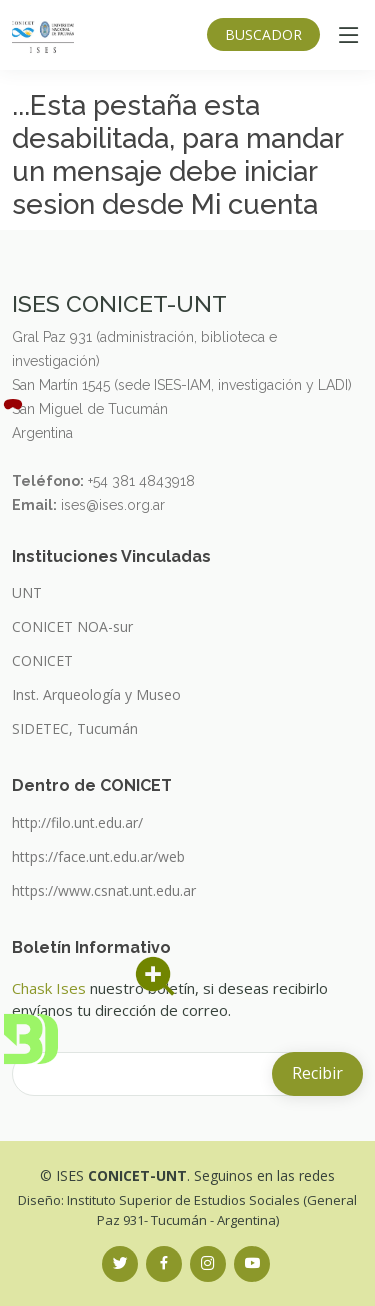 The image size is (375, 1306). What do you see at coordinates (31, 1039) in the screenshot?
I see `open BetterDiscord settings` at bounding box center [31, 1039].